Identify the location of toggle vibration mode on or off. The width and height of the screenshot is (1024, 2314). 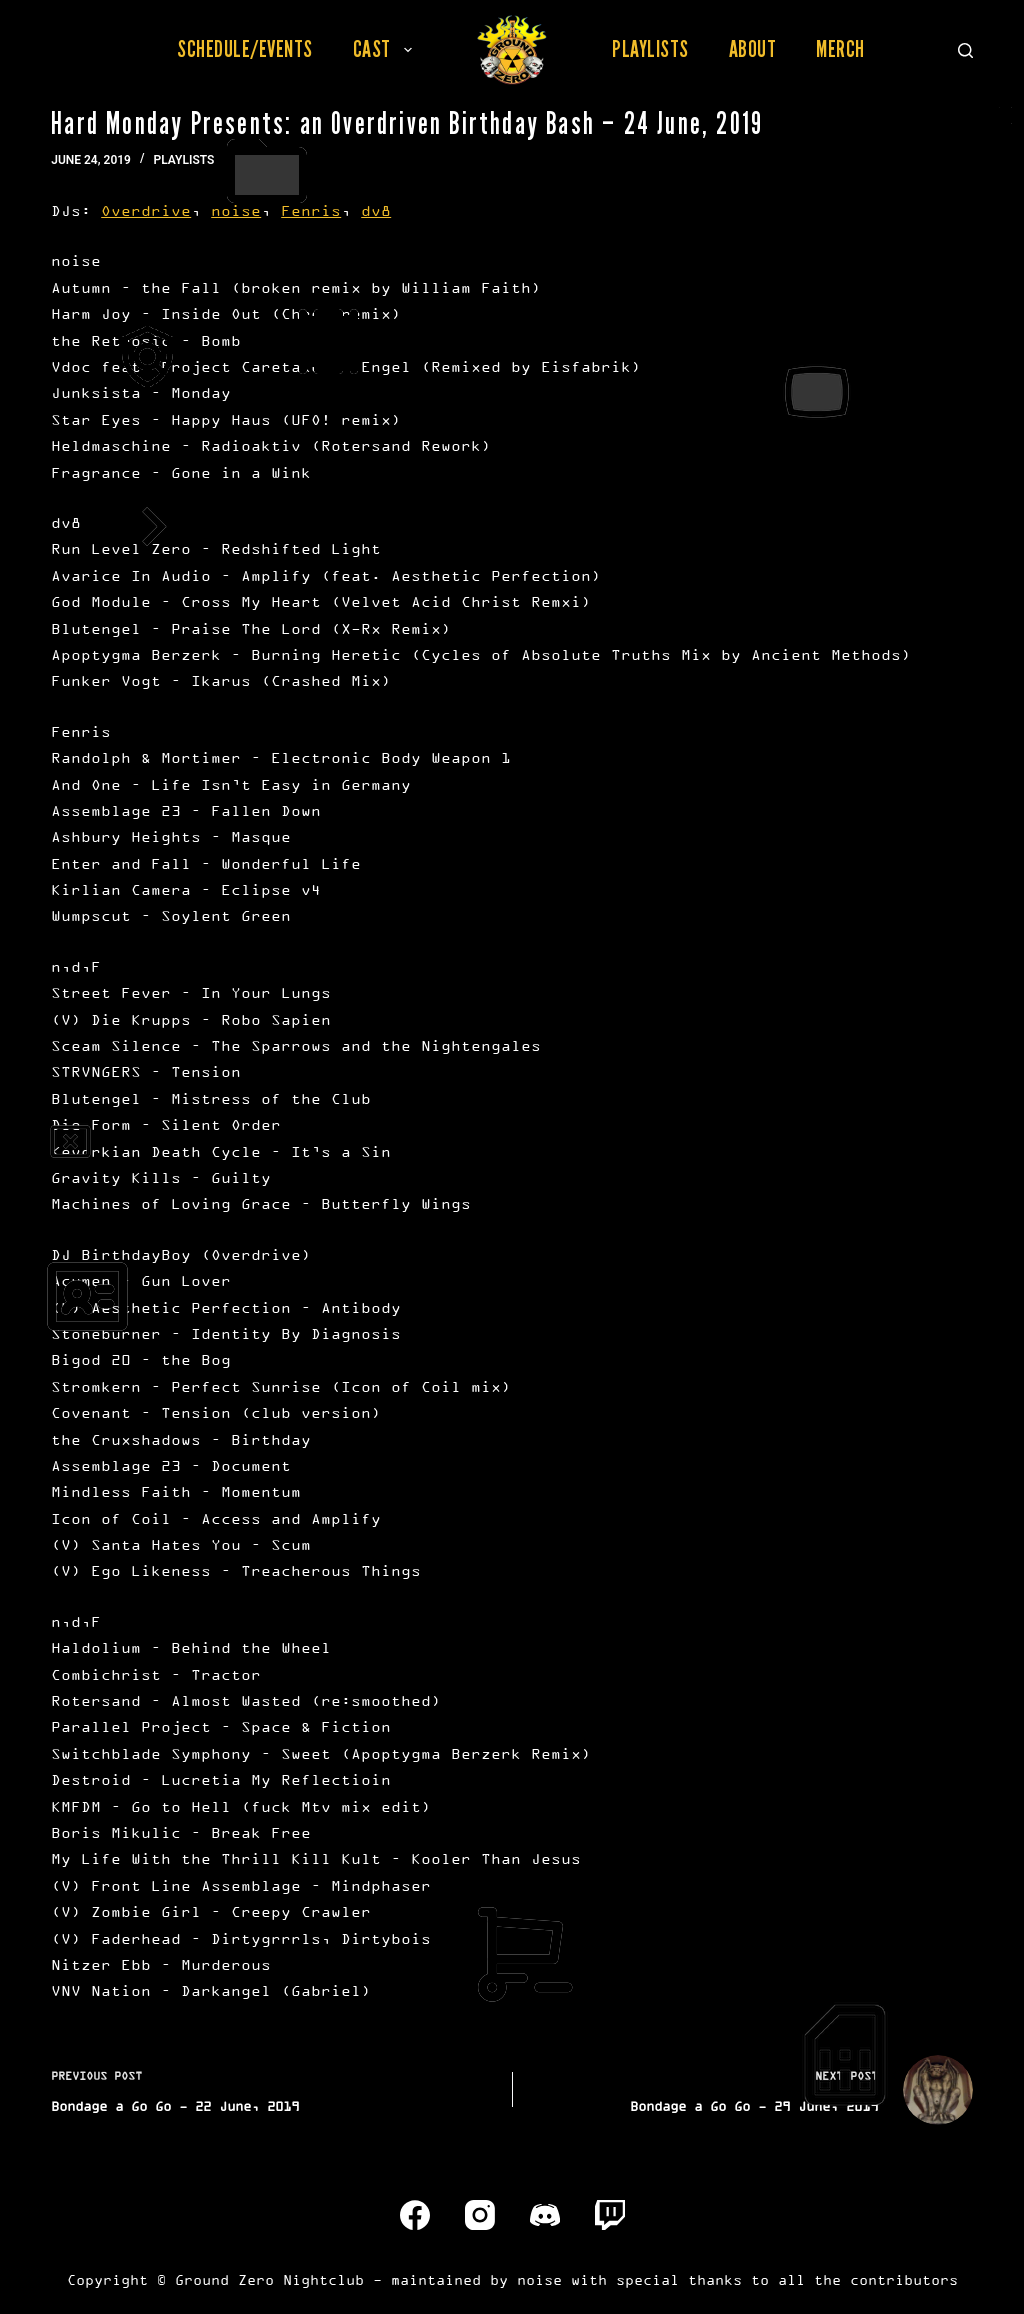
(1005, 115).